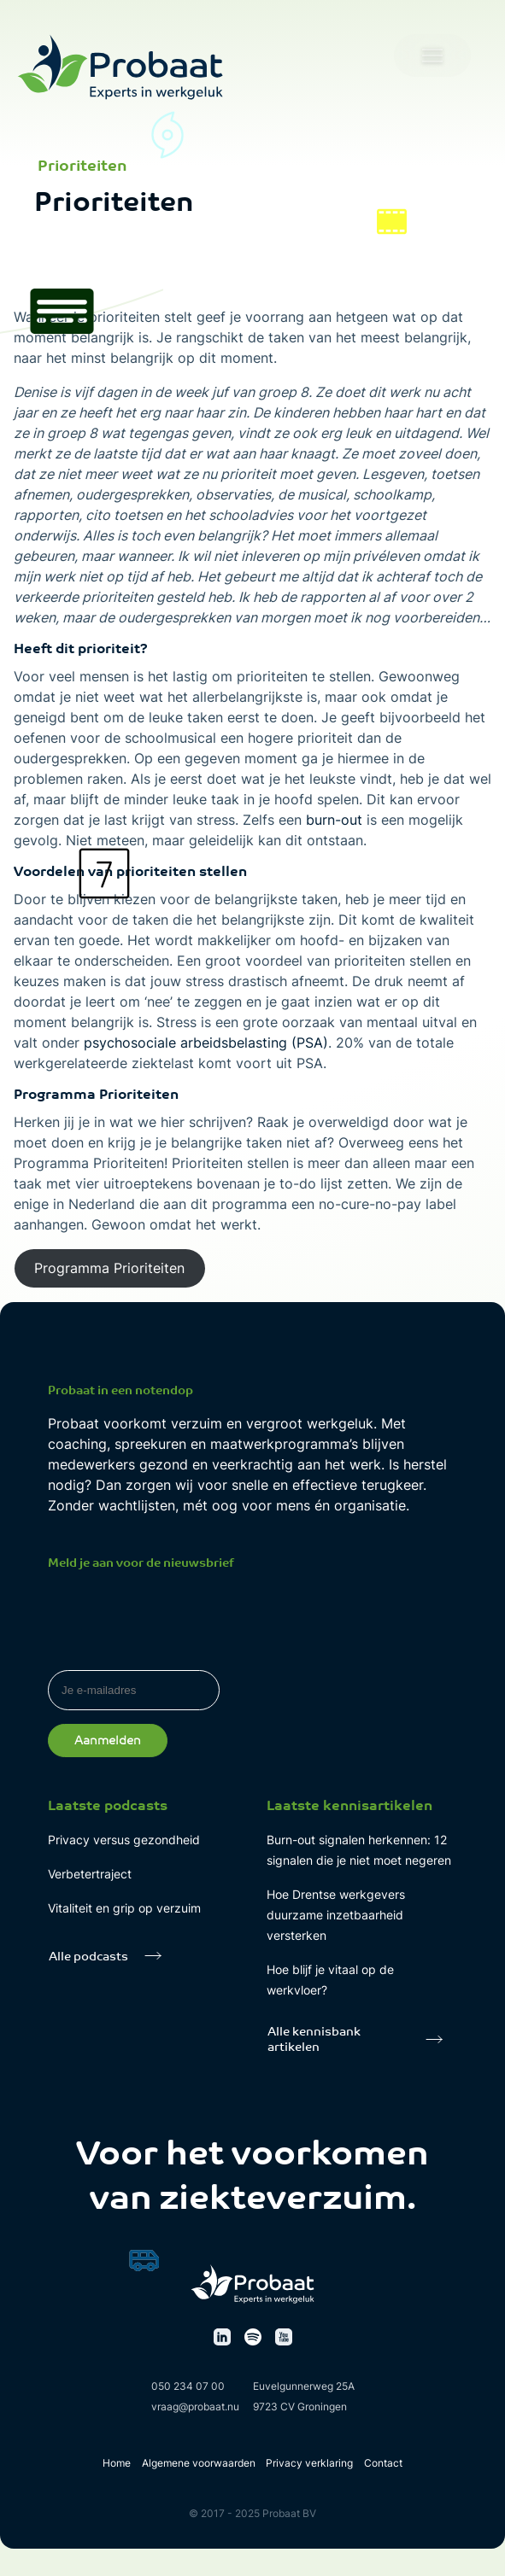 This screenshot has width=505, height=2576. What do you see at coordinates (104, 873) in the screenshot?
I see `select or input the number seven` at bounding box center [104, 873].